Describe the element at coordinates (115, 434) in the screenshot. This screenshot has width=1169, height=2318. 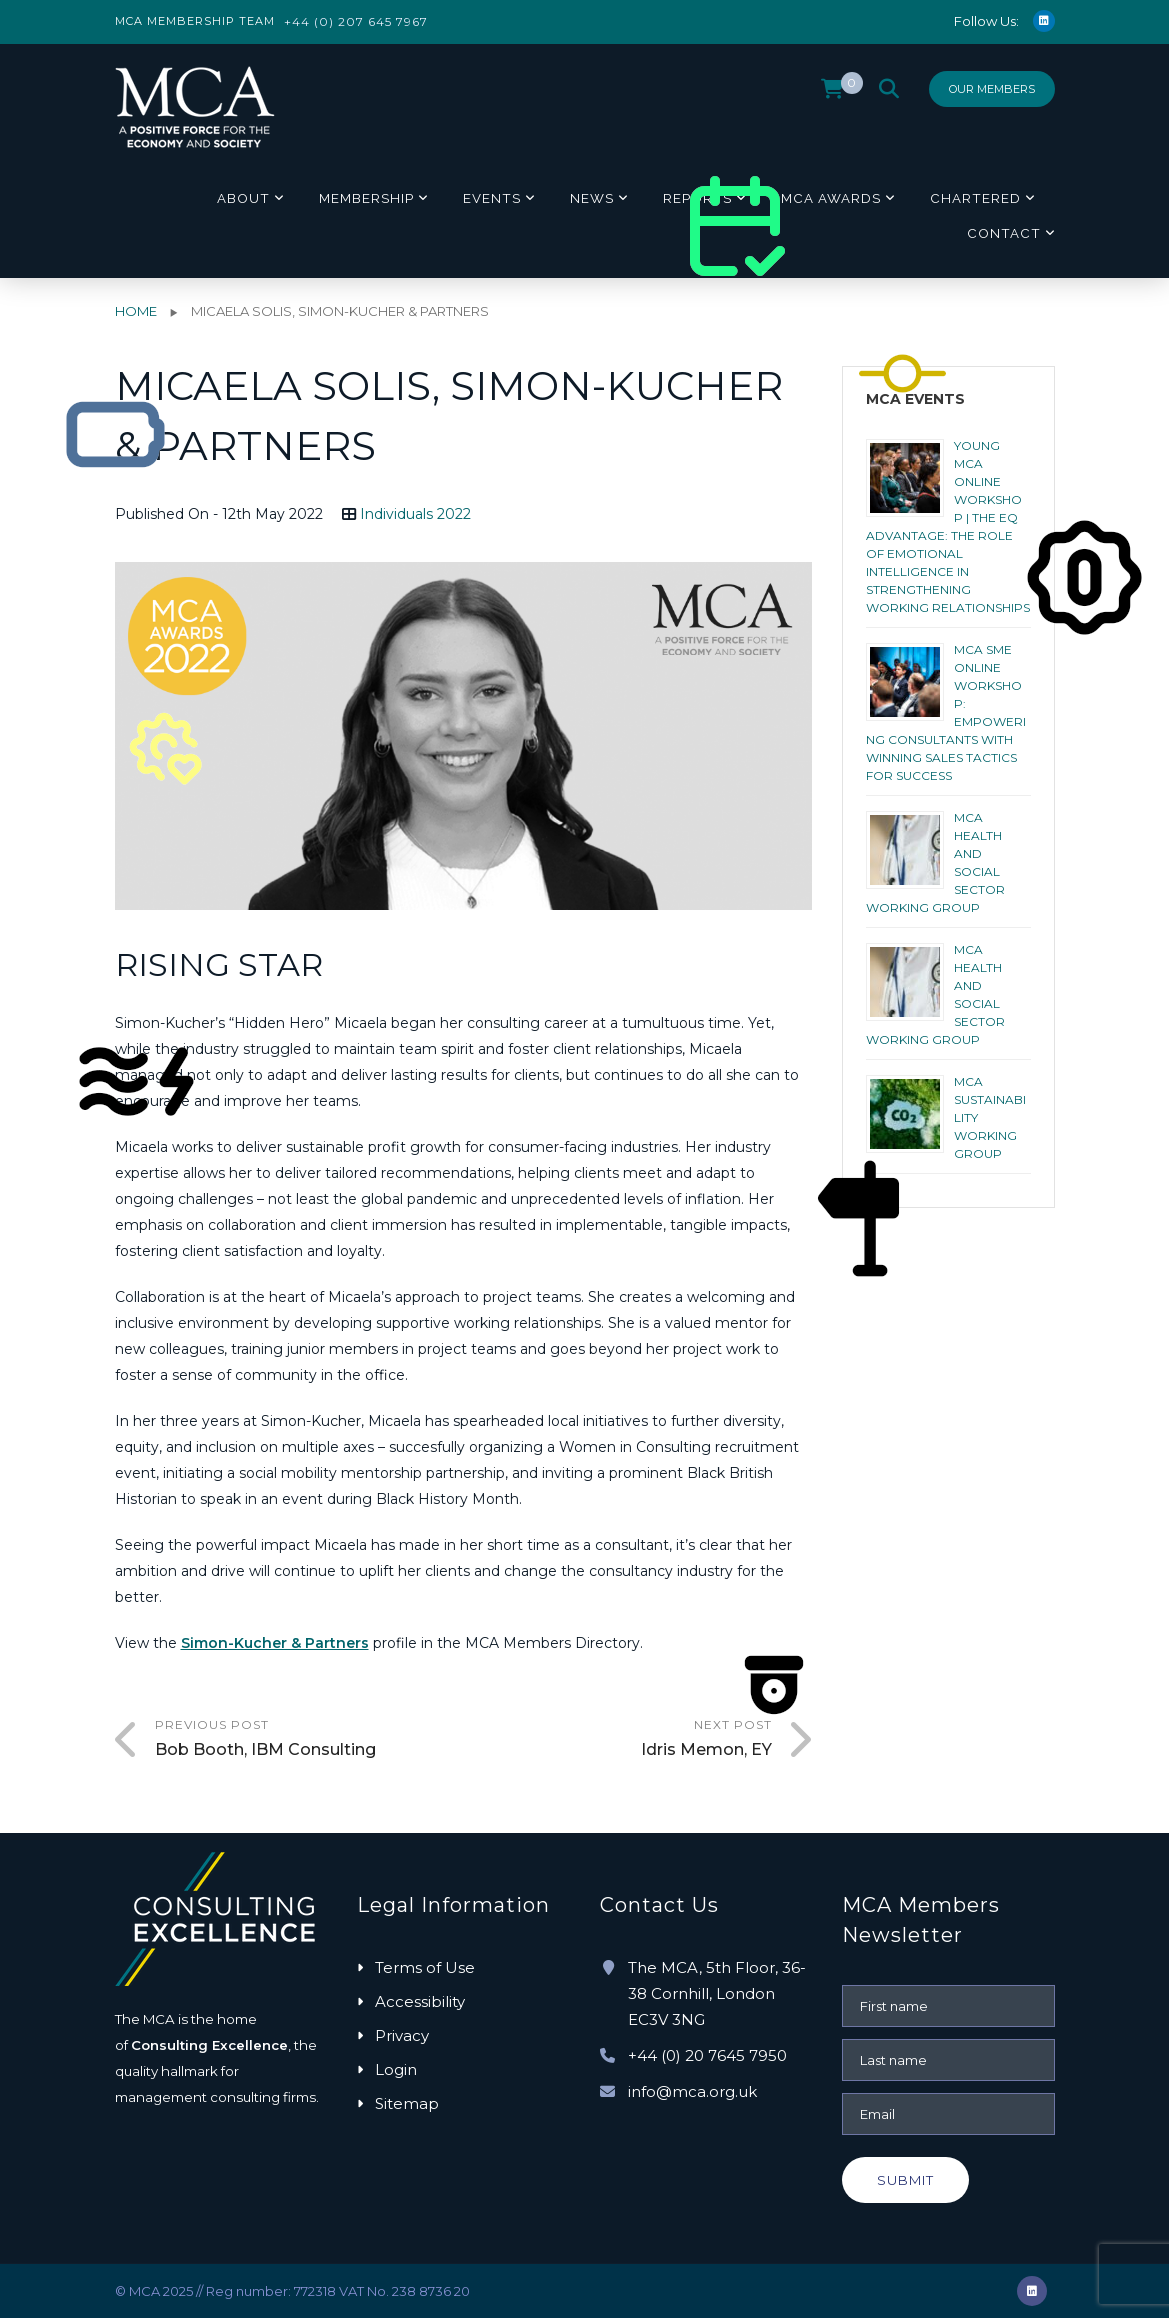
I see `indicates current battery level` at that location.